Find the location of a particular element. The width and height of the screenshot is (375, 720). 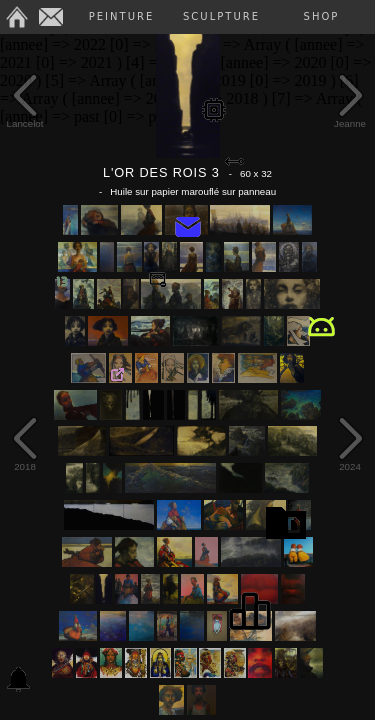

open link in a new tab or window is located at coordinates (117, 374).